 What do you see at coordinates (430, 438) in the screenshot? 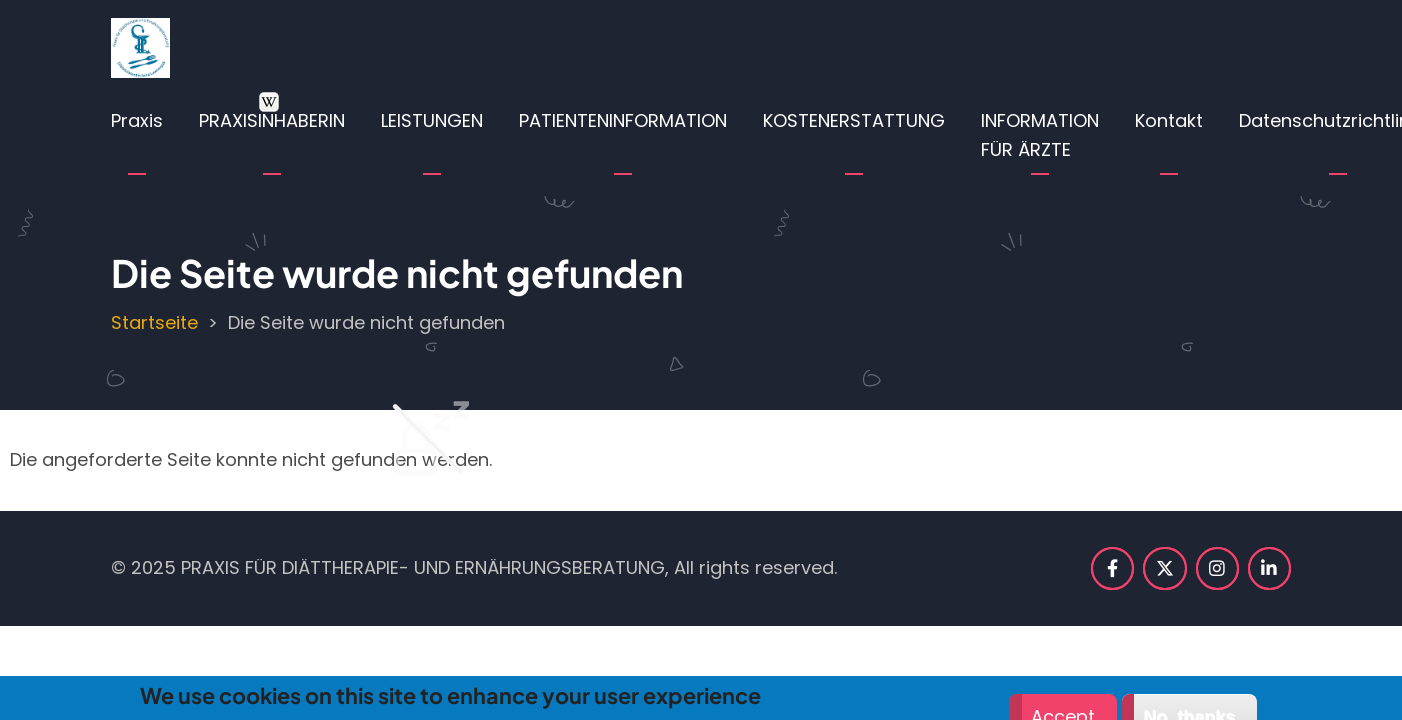
I see `system sleep mode is currently disabled` at bounding box center [430, 438].